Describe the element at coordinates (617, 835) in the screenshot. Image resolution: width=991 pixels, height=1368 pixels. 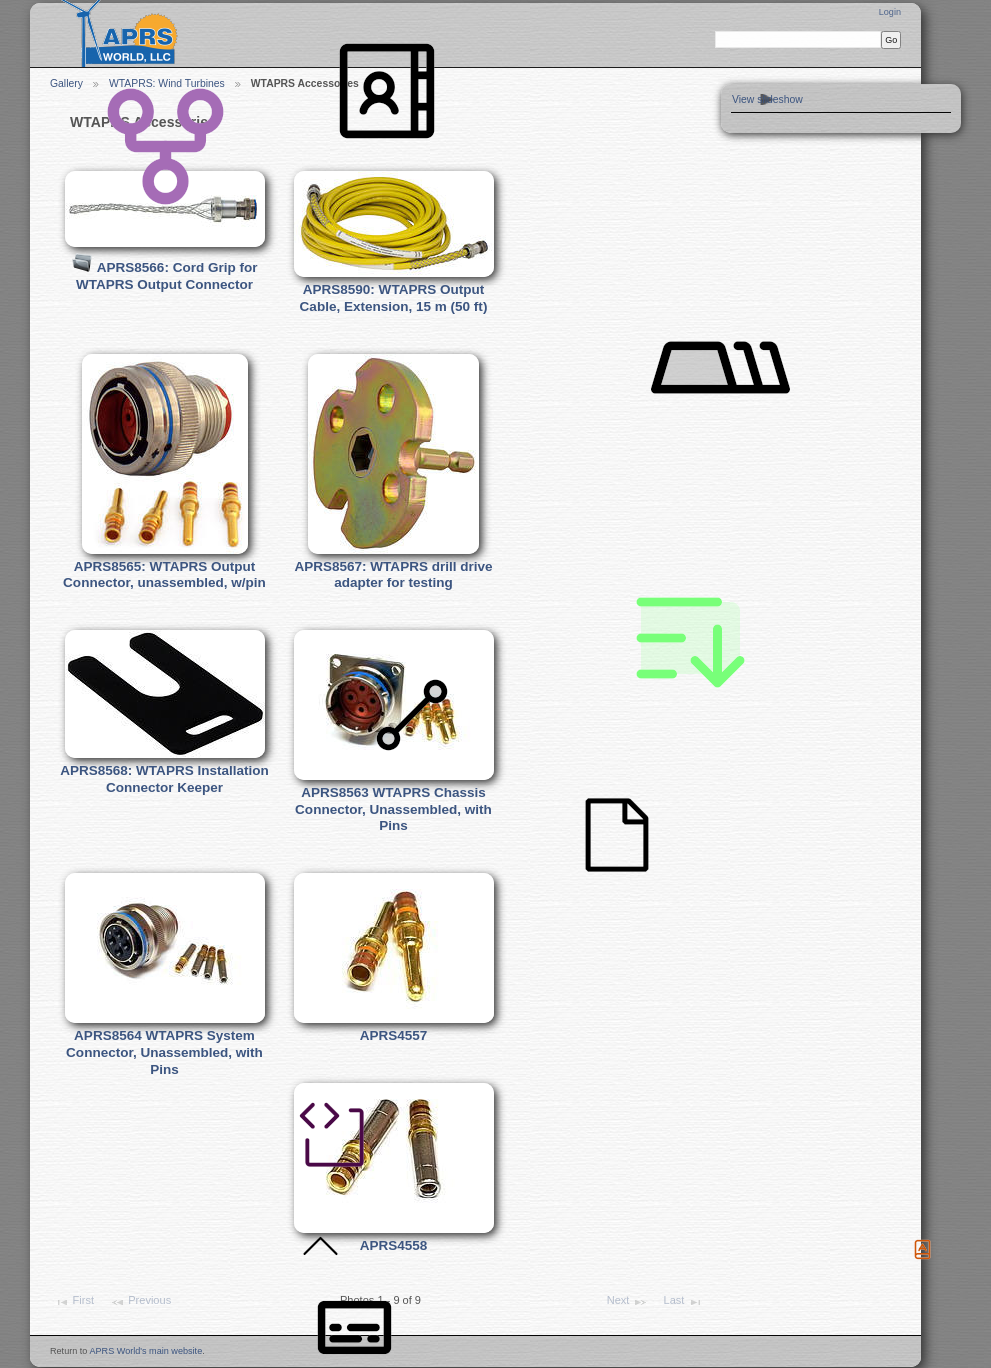
I see `create a new file` at that location.